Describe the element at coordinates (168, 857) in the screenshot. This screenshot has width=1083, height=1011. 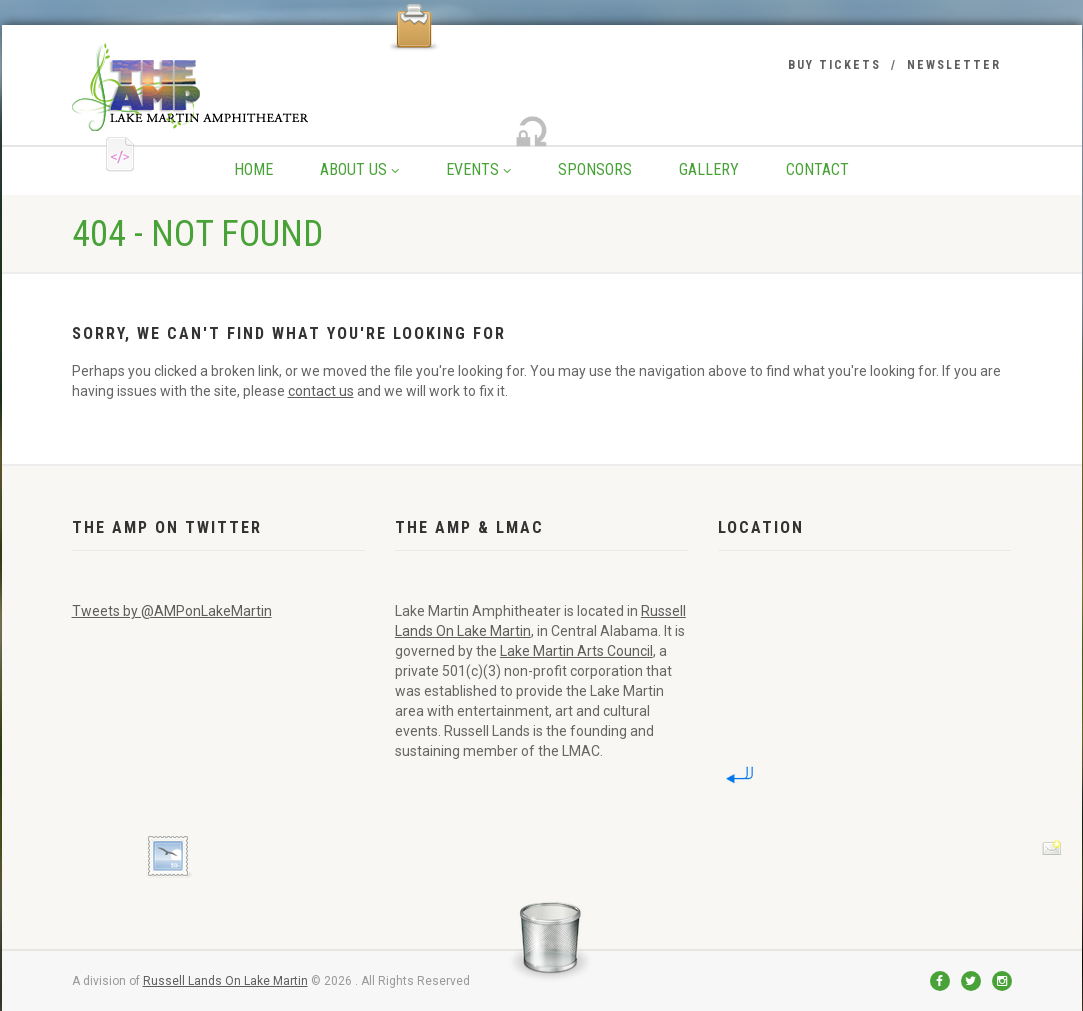
I see `send an email message` at that location.